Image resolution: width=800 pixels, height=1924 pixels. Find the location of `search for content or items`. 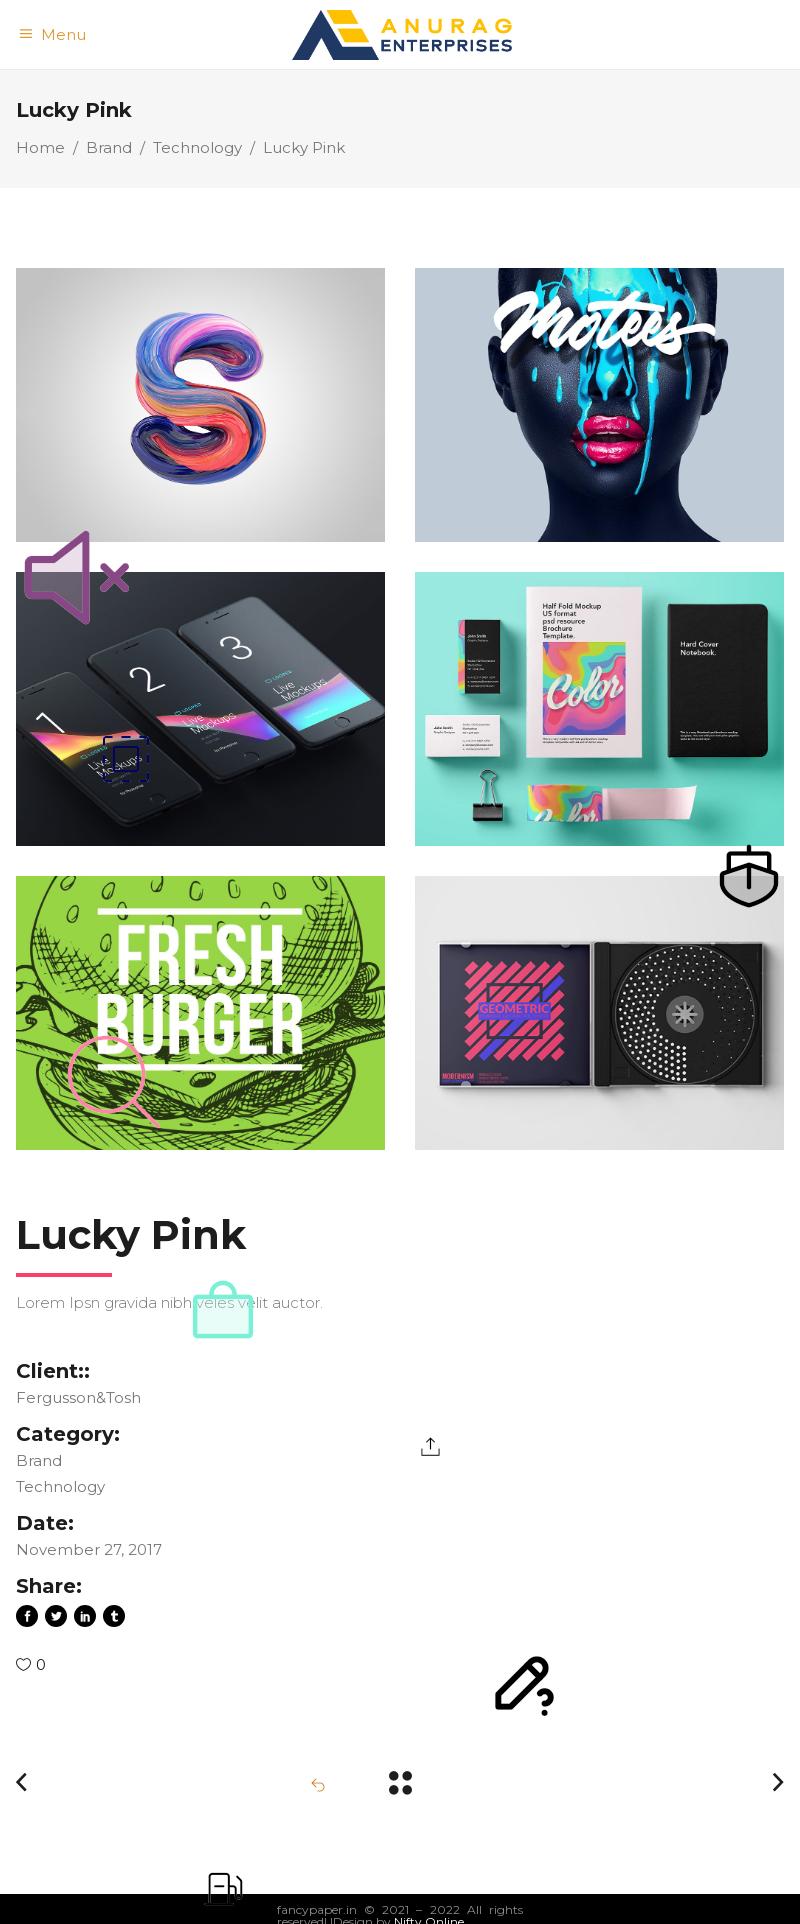

search for content or items is located at coordinates (114, 1082).